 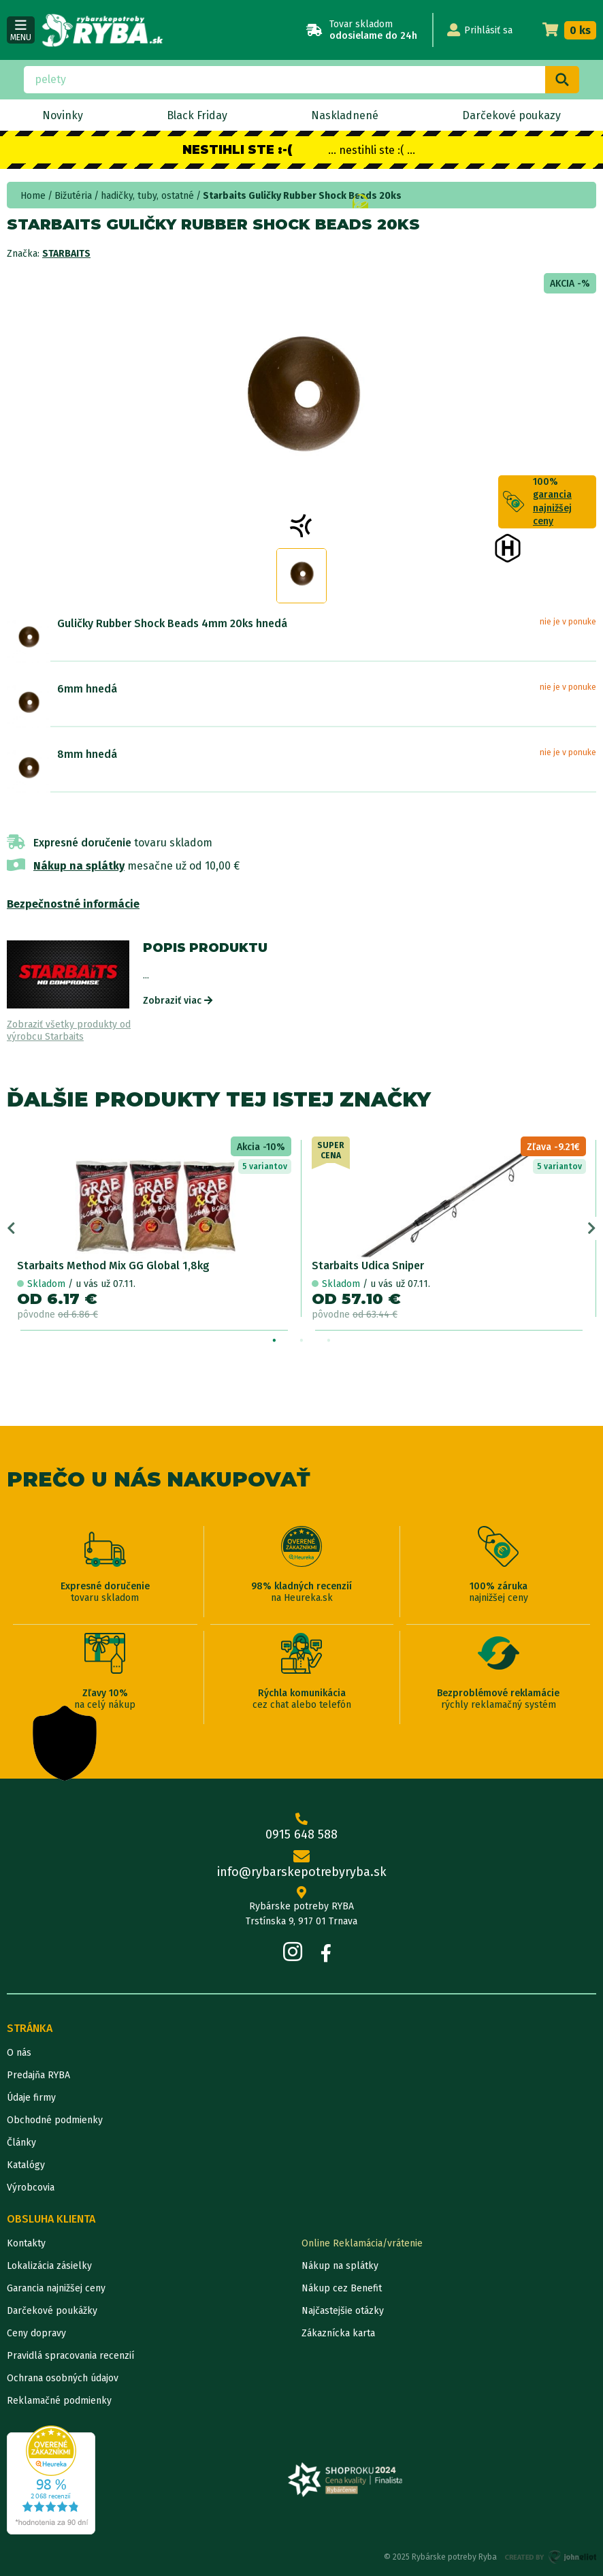 I want to click on open NextDNS settings, so click(x=65, y=1743).